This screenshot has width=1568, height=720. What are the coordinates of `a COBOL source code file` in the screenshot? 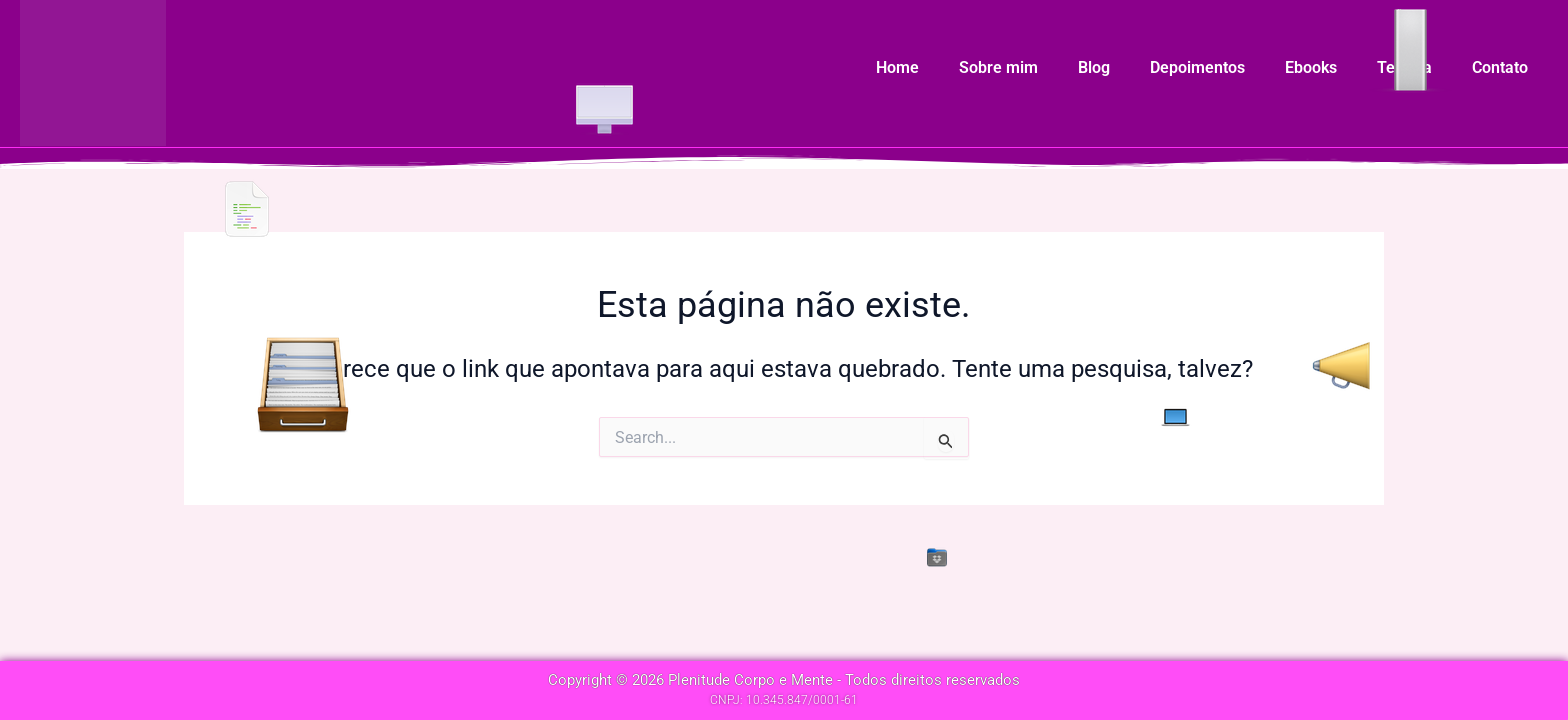 It's located at (247, 209).